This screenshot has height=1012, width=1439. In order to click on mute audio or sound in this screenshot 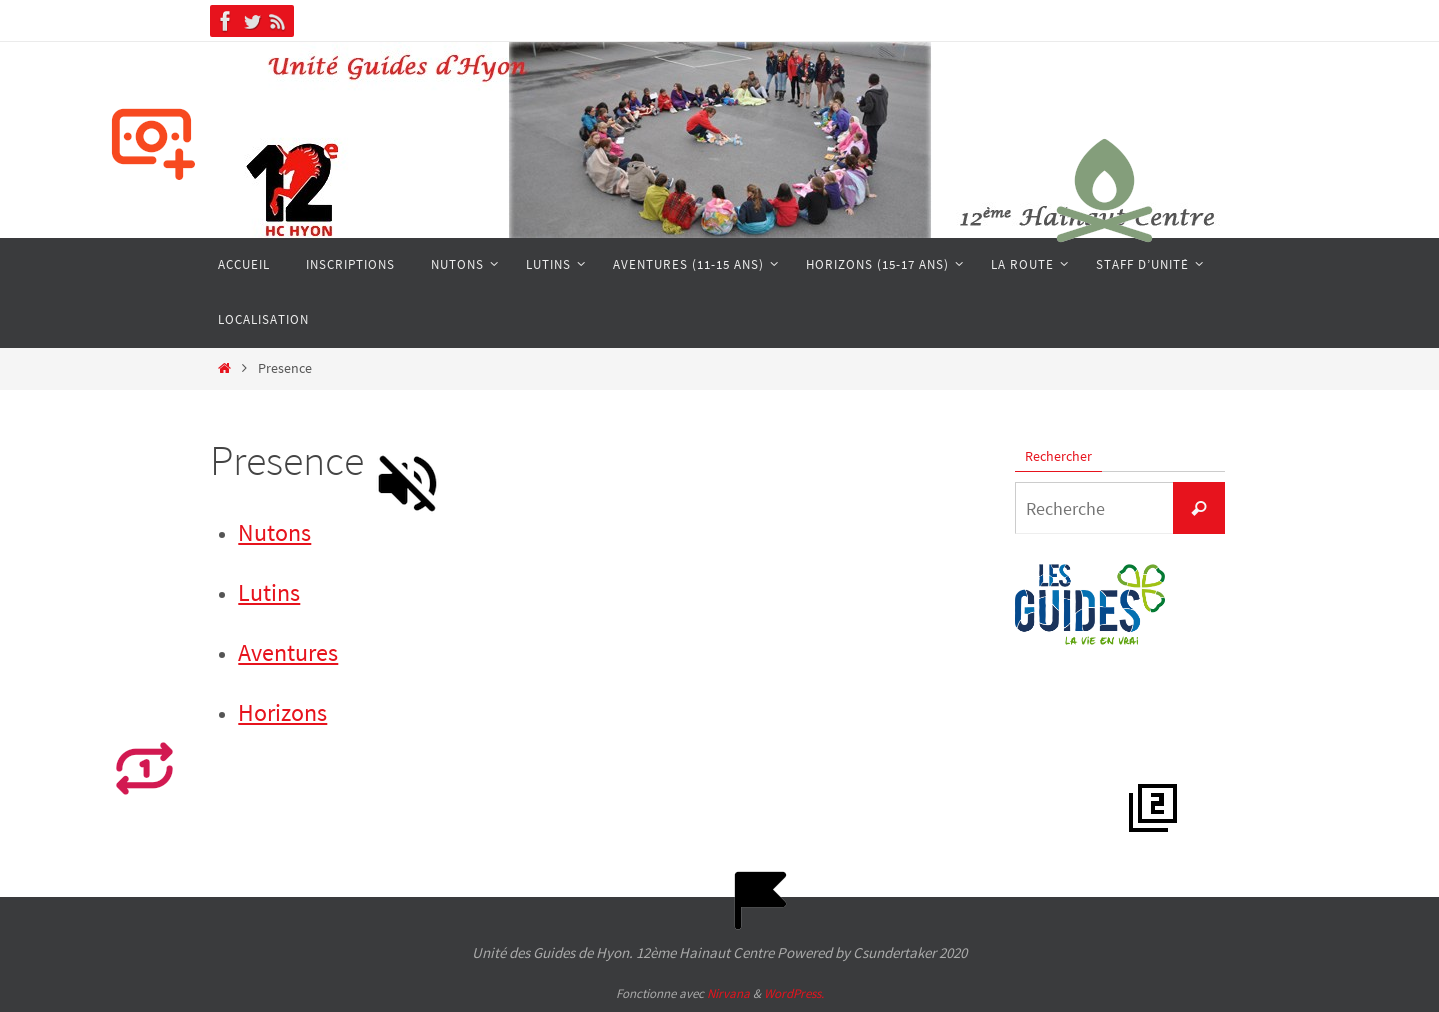, I will do `click(407, 483)`.